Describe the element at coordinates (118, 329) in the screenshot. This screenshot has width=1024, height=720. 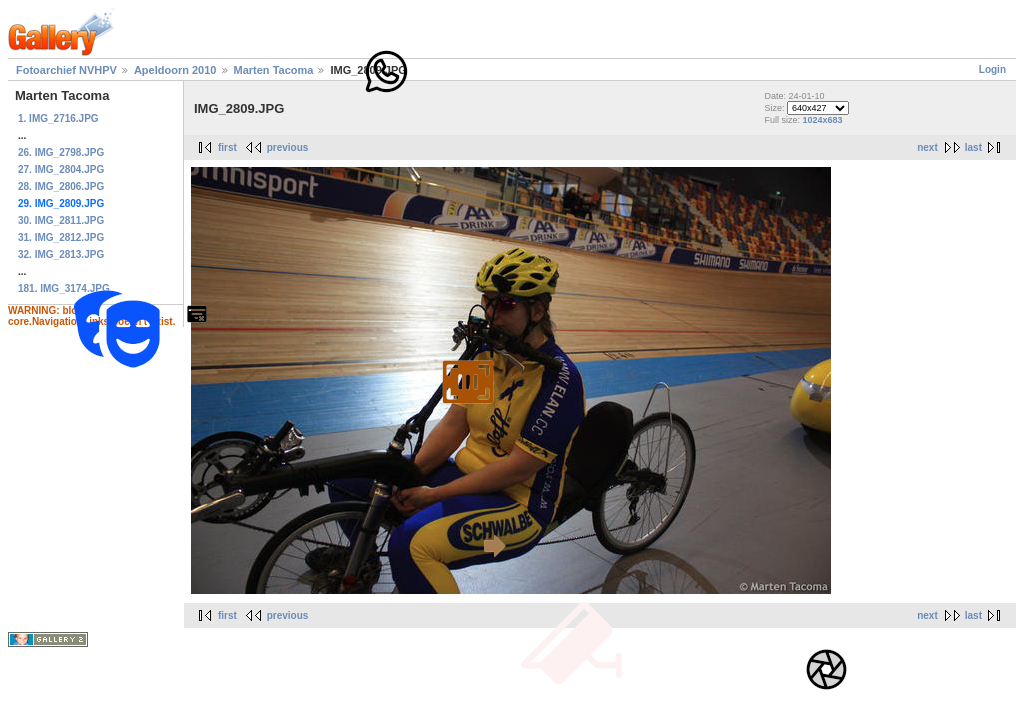
I see `access theater or entertainment category` at that location.